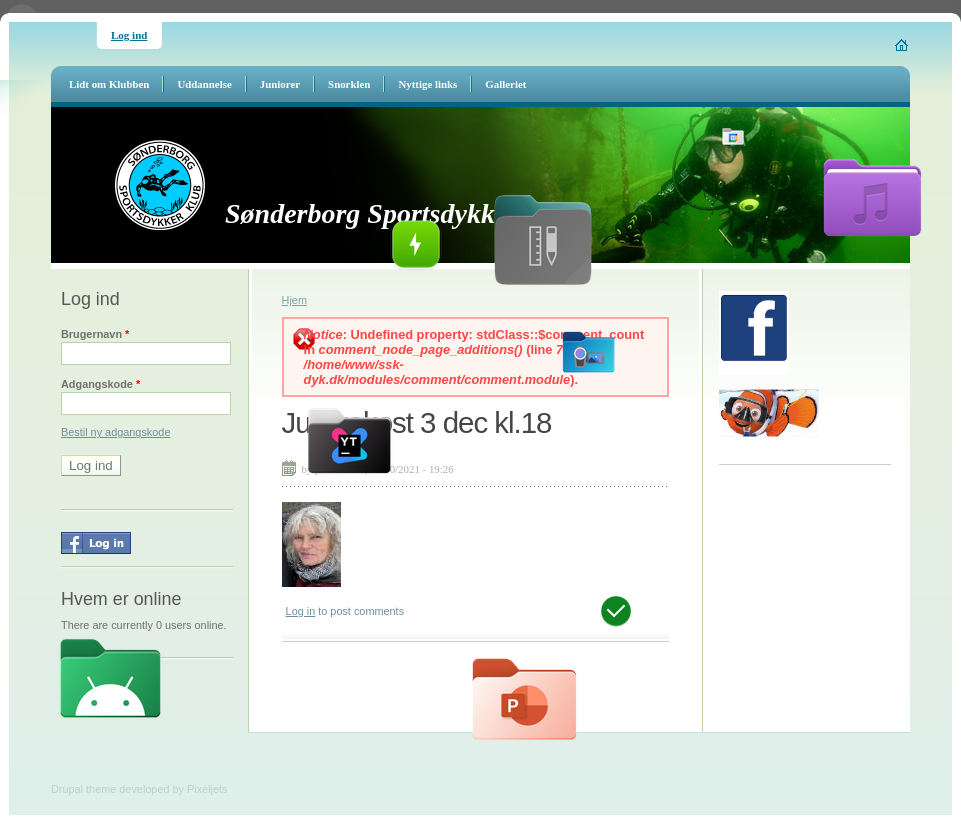  I want to click on indicates dropbox file is fully synced, so click(616, 611).